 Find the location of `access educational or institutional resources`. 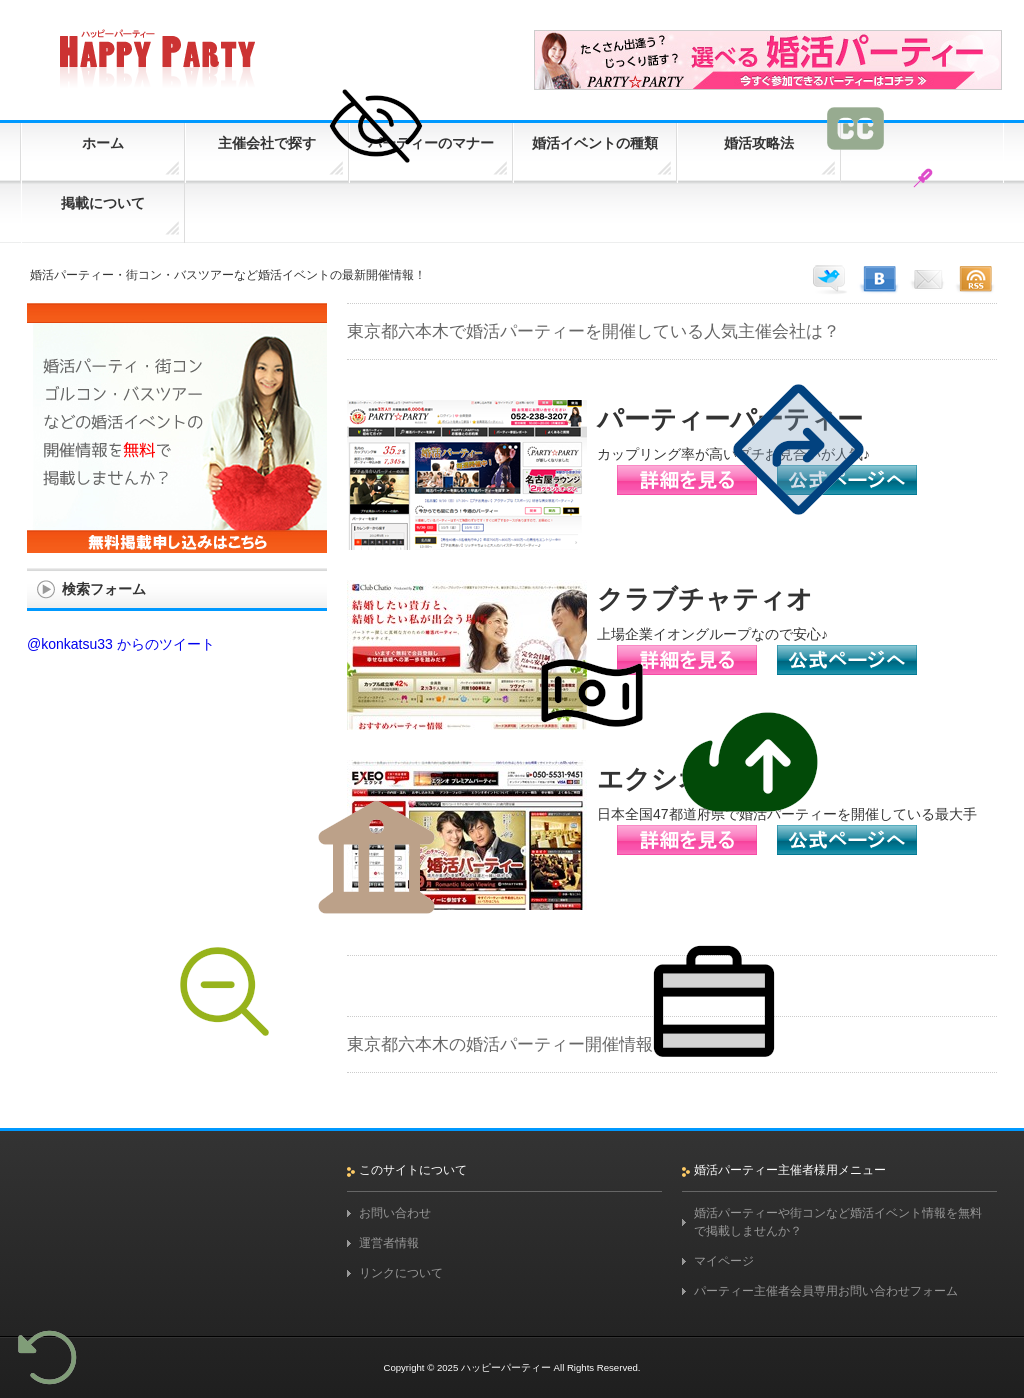

access educational or institutional resources is located at coordinates (376, 855).